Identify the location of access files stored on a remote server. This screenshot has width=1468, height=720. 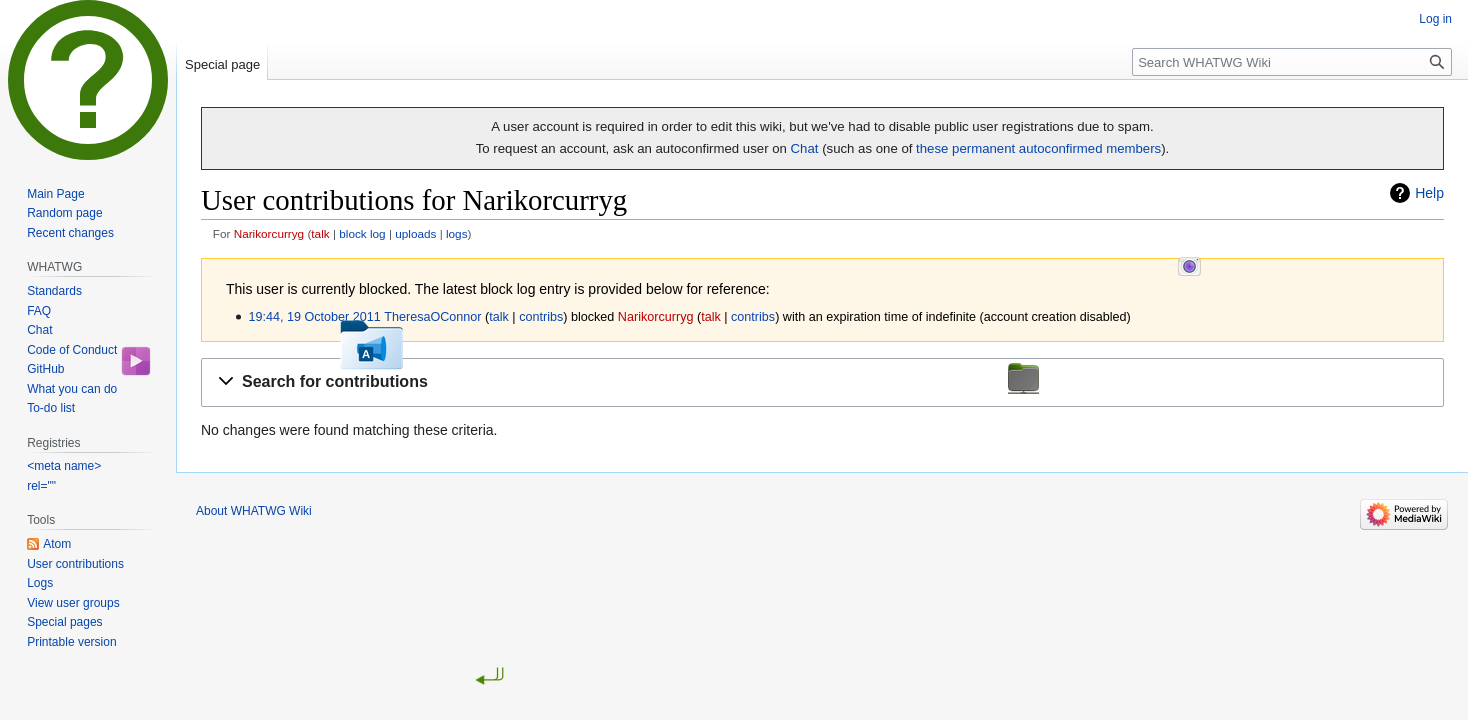
(1023, 378).